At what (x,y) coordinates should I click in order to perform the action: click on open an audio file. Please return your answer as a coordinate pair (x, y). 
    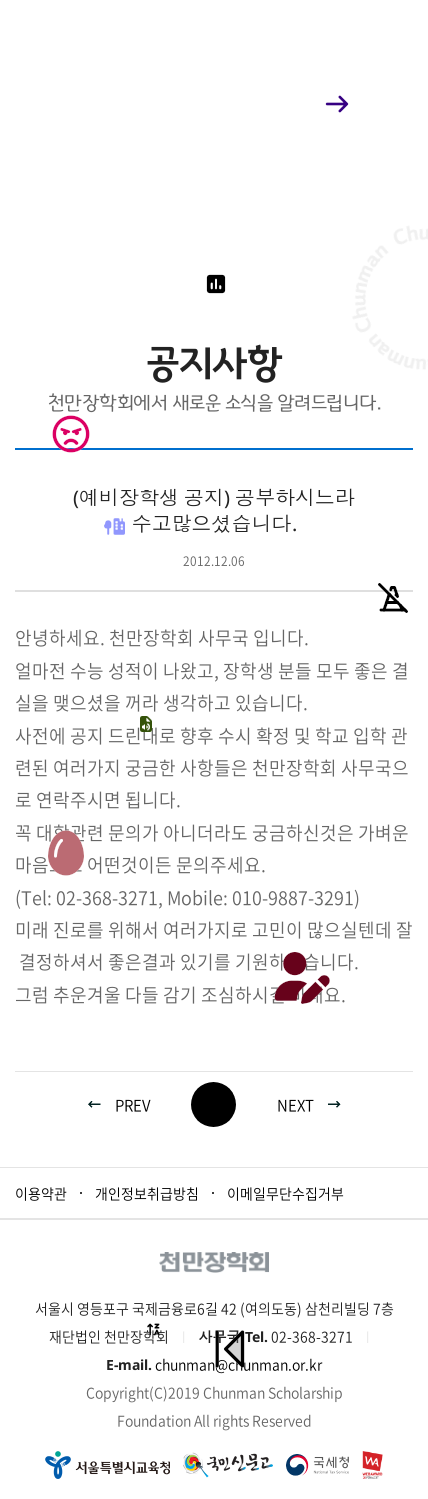
    Looking at the image, I should click on (146, 724).